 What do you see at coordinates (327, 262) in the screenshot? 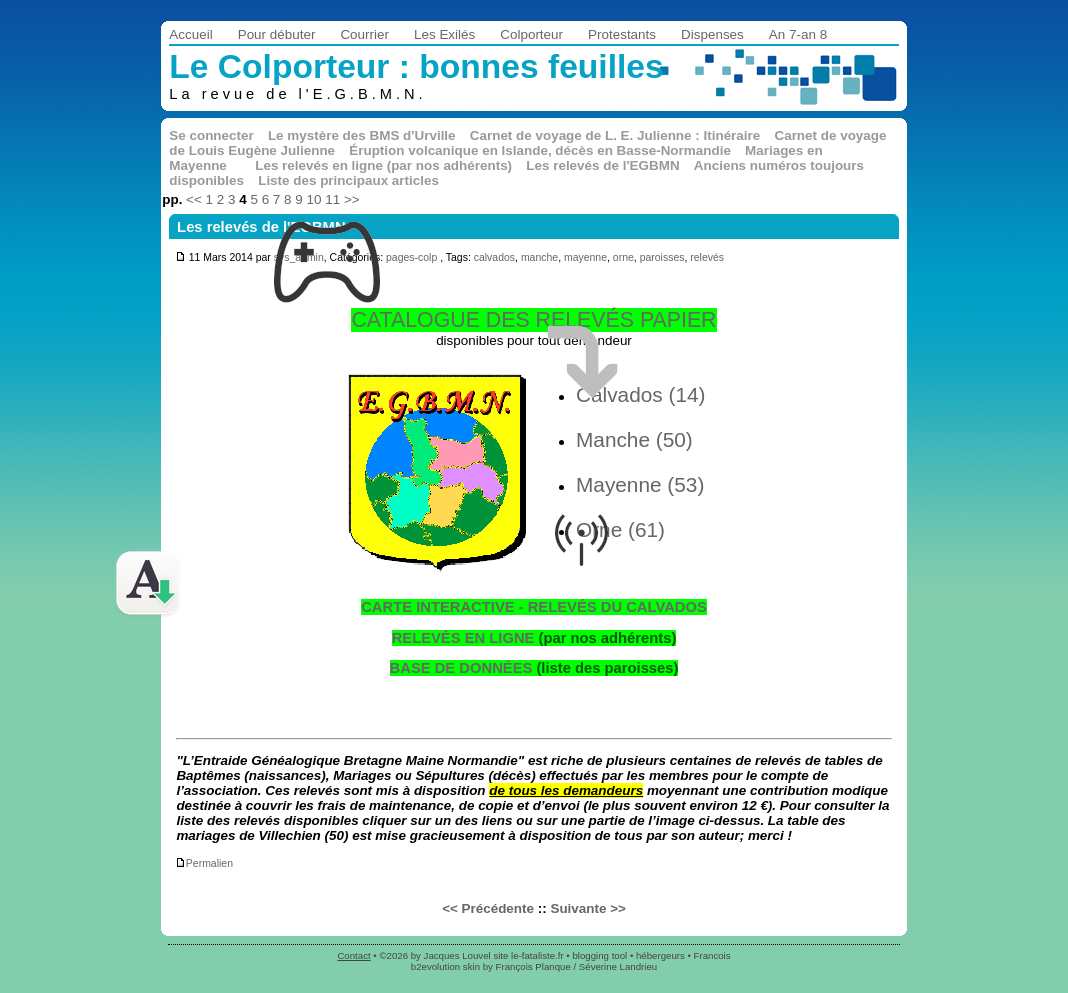
I see `access games and gaming applications` at bounding box center [327, 262].